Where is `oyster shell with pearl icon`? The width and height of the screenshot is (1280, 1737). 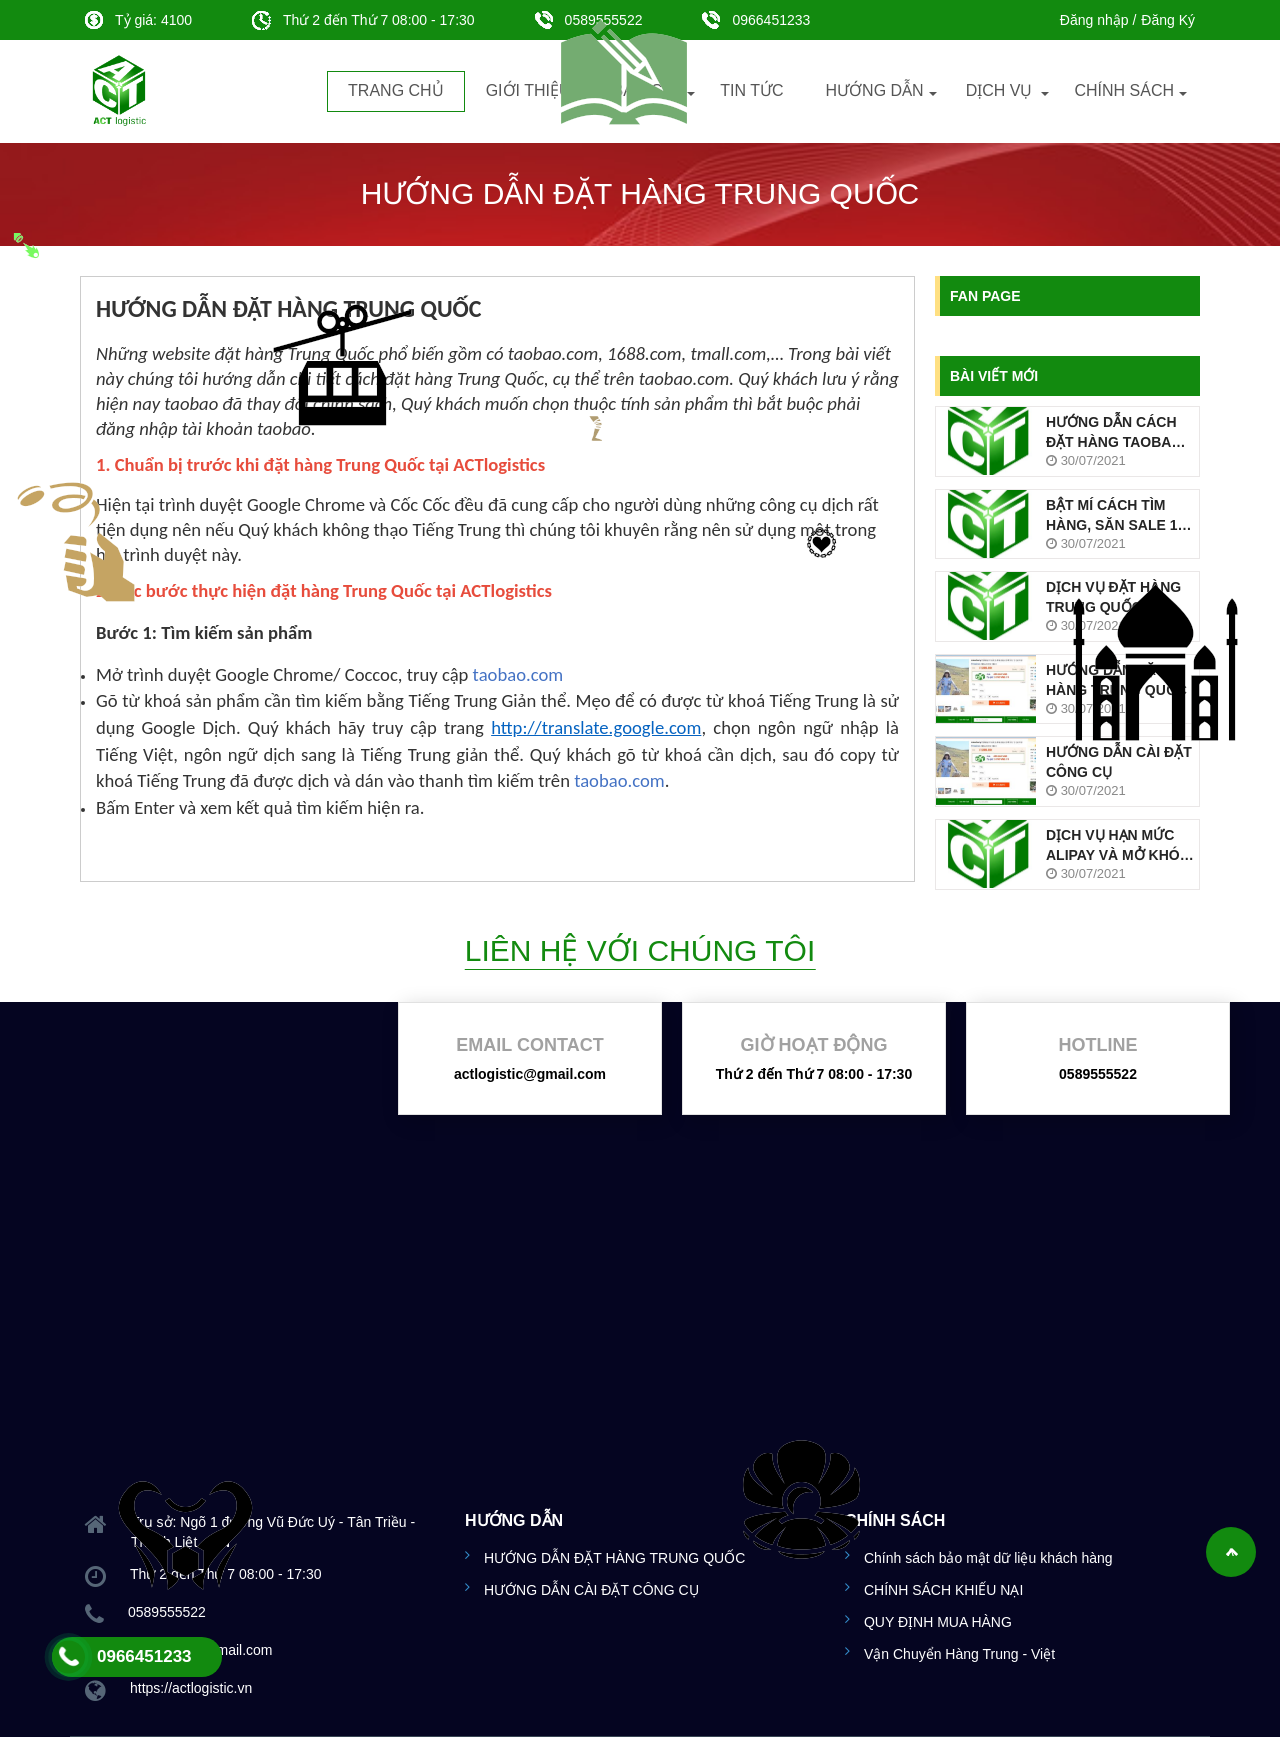
oyster shell with pearl icon is located at coordinates (801, 1499).